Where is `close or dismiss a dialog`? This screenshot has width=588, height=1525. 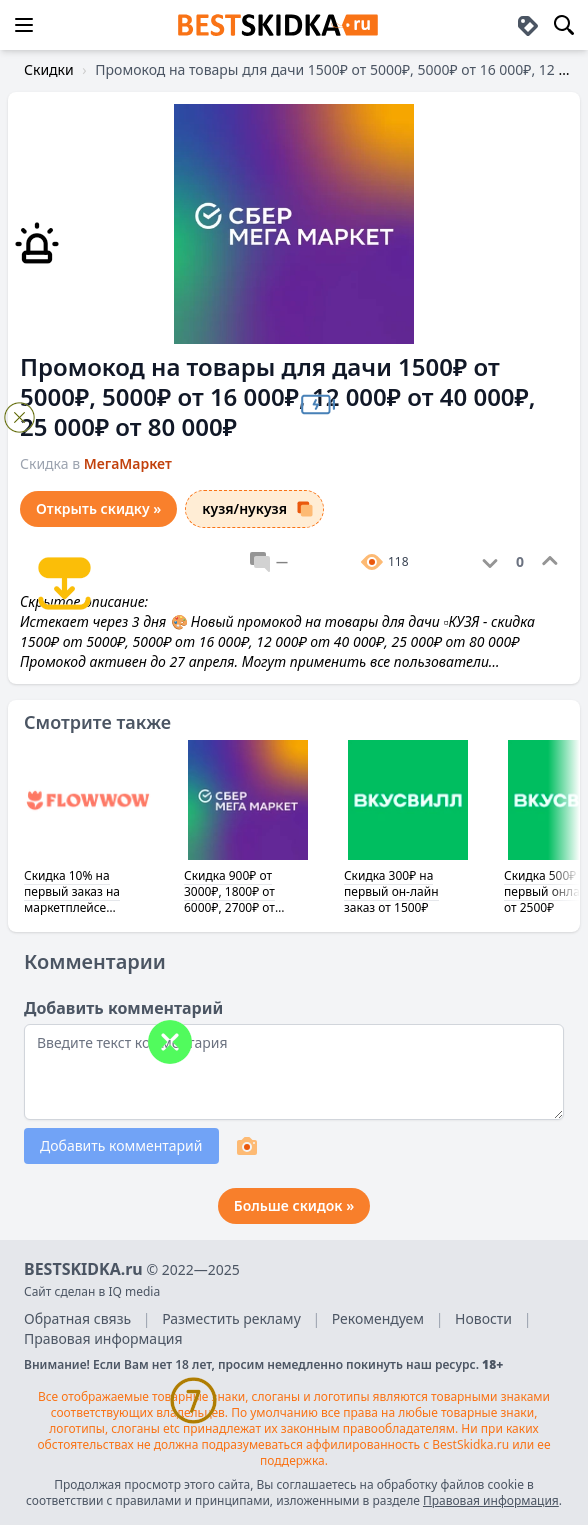 close or dismiss a dialog is located at coordinates (170, 1042).